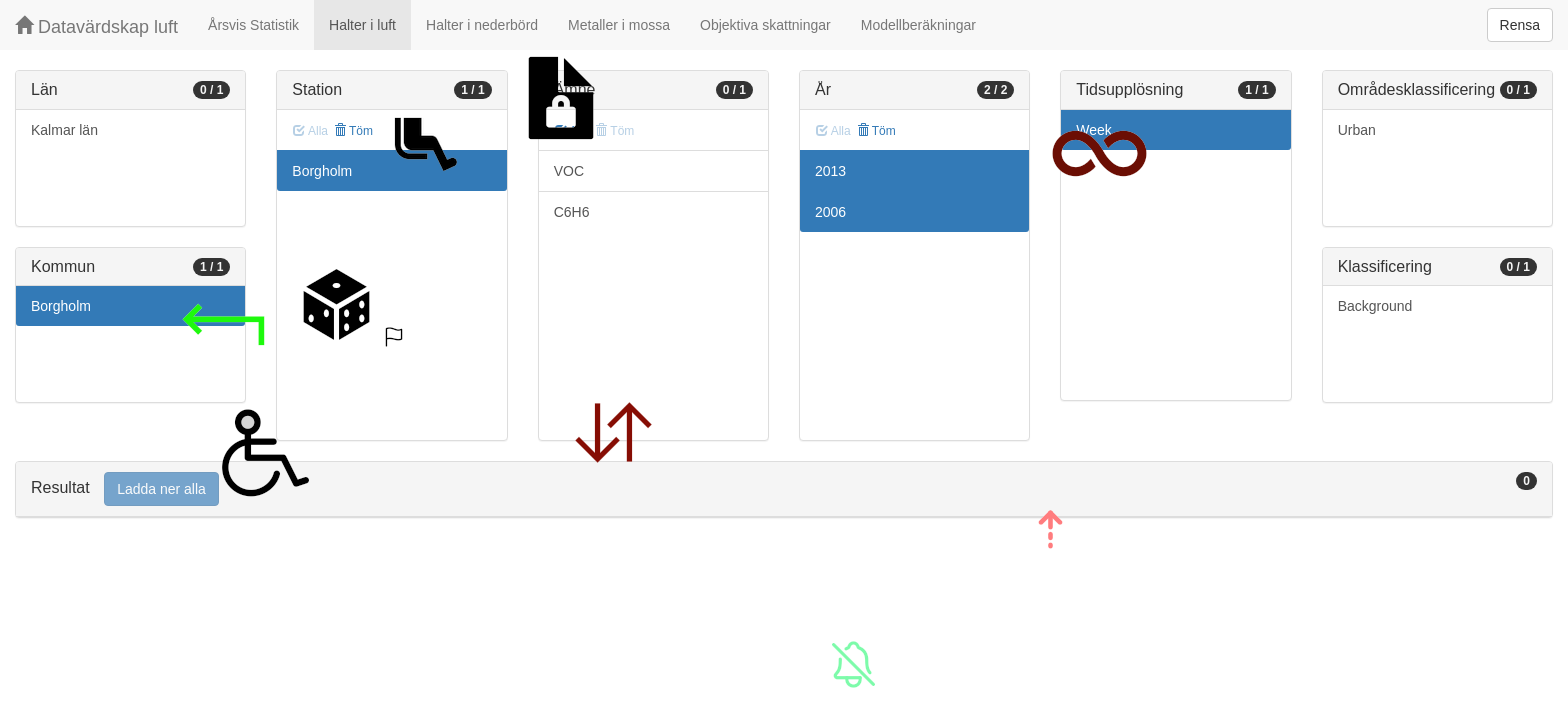 Image resolution: width=1568 pixels, height=720 pixels. I want to click on swap or reorder items vertically, so click(613, 432).